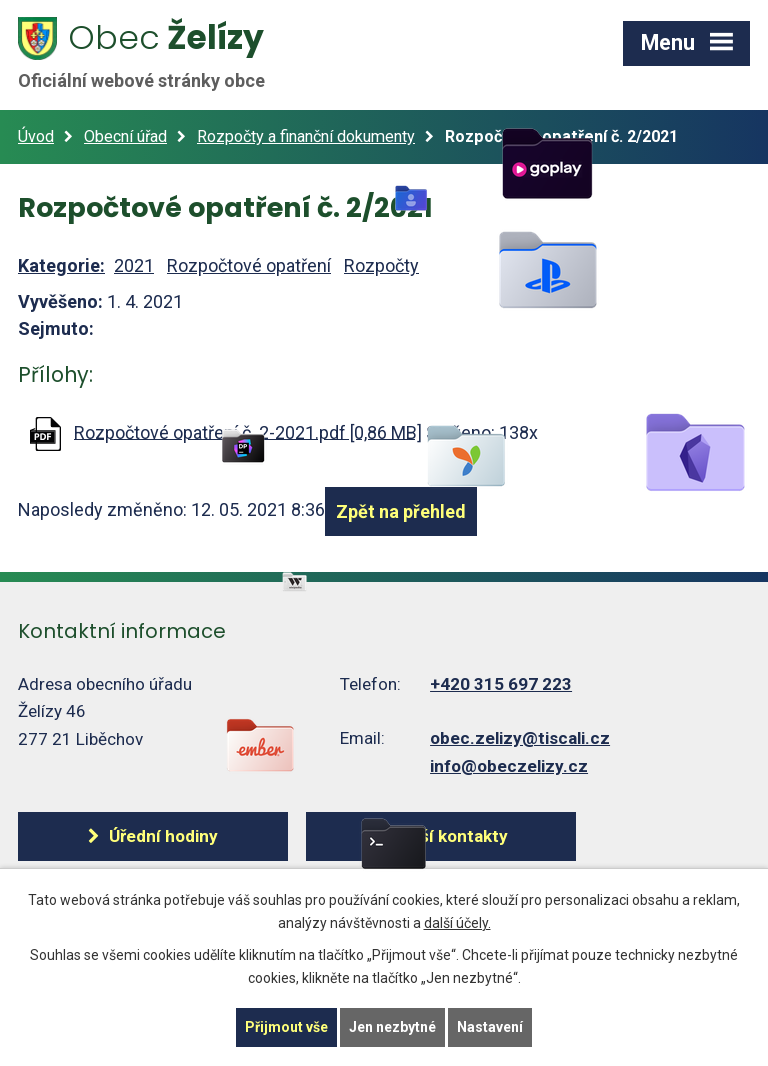 Image resolution: width=768 pixels, height=1066 pixels. What do you see at coordinates (547, 272) in the screenshot?
I see `open folder containing PlayStation games or content` at bounding box center [547, 272].